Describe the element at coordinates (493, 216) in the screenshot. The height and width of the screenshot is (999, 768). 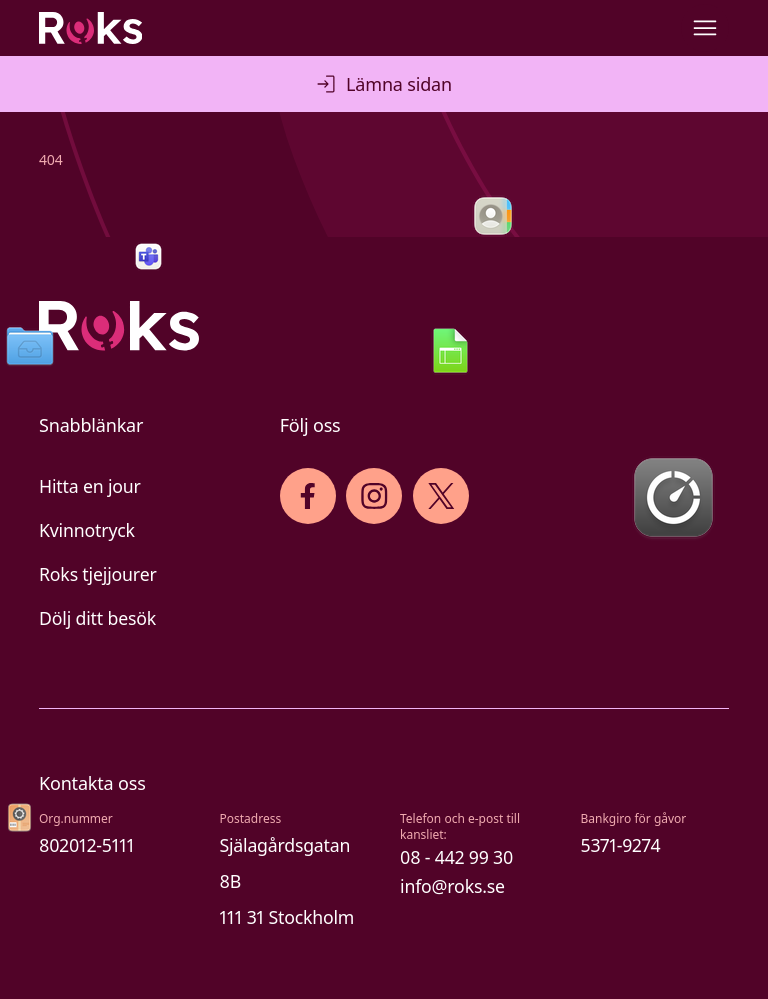
I see `open the contacts app` at that location.